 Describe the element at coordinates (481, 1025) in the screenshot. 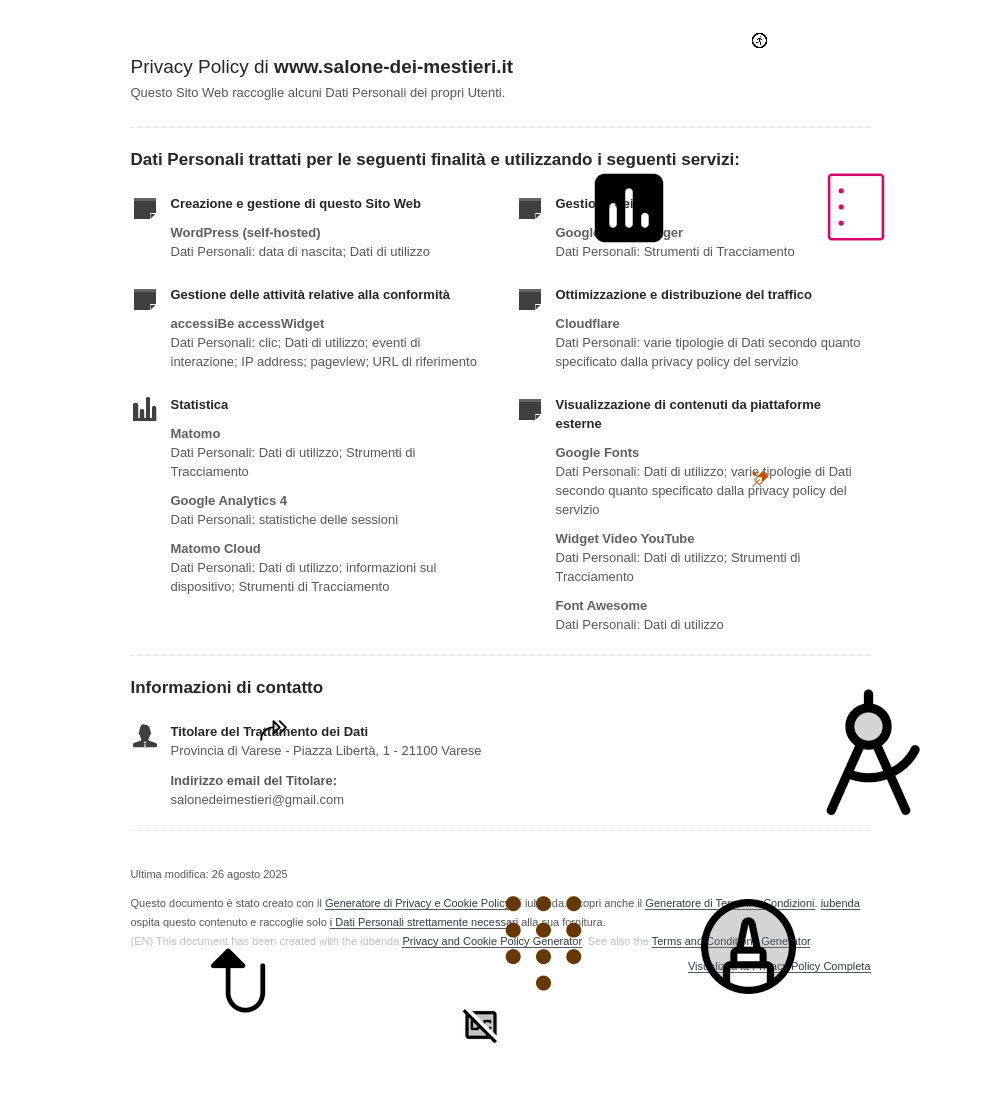

I see `closed captions are disabled` at that location.